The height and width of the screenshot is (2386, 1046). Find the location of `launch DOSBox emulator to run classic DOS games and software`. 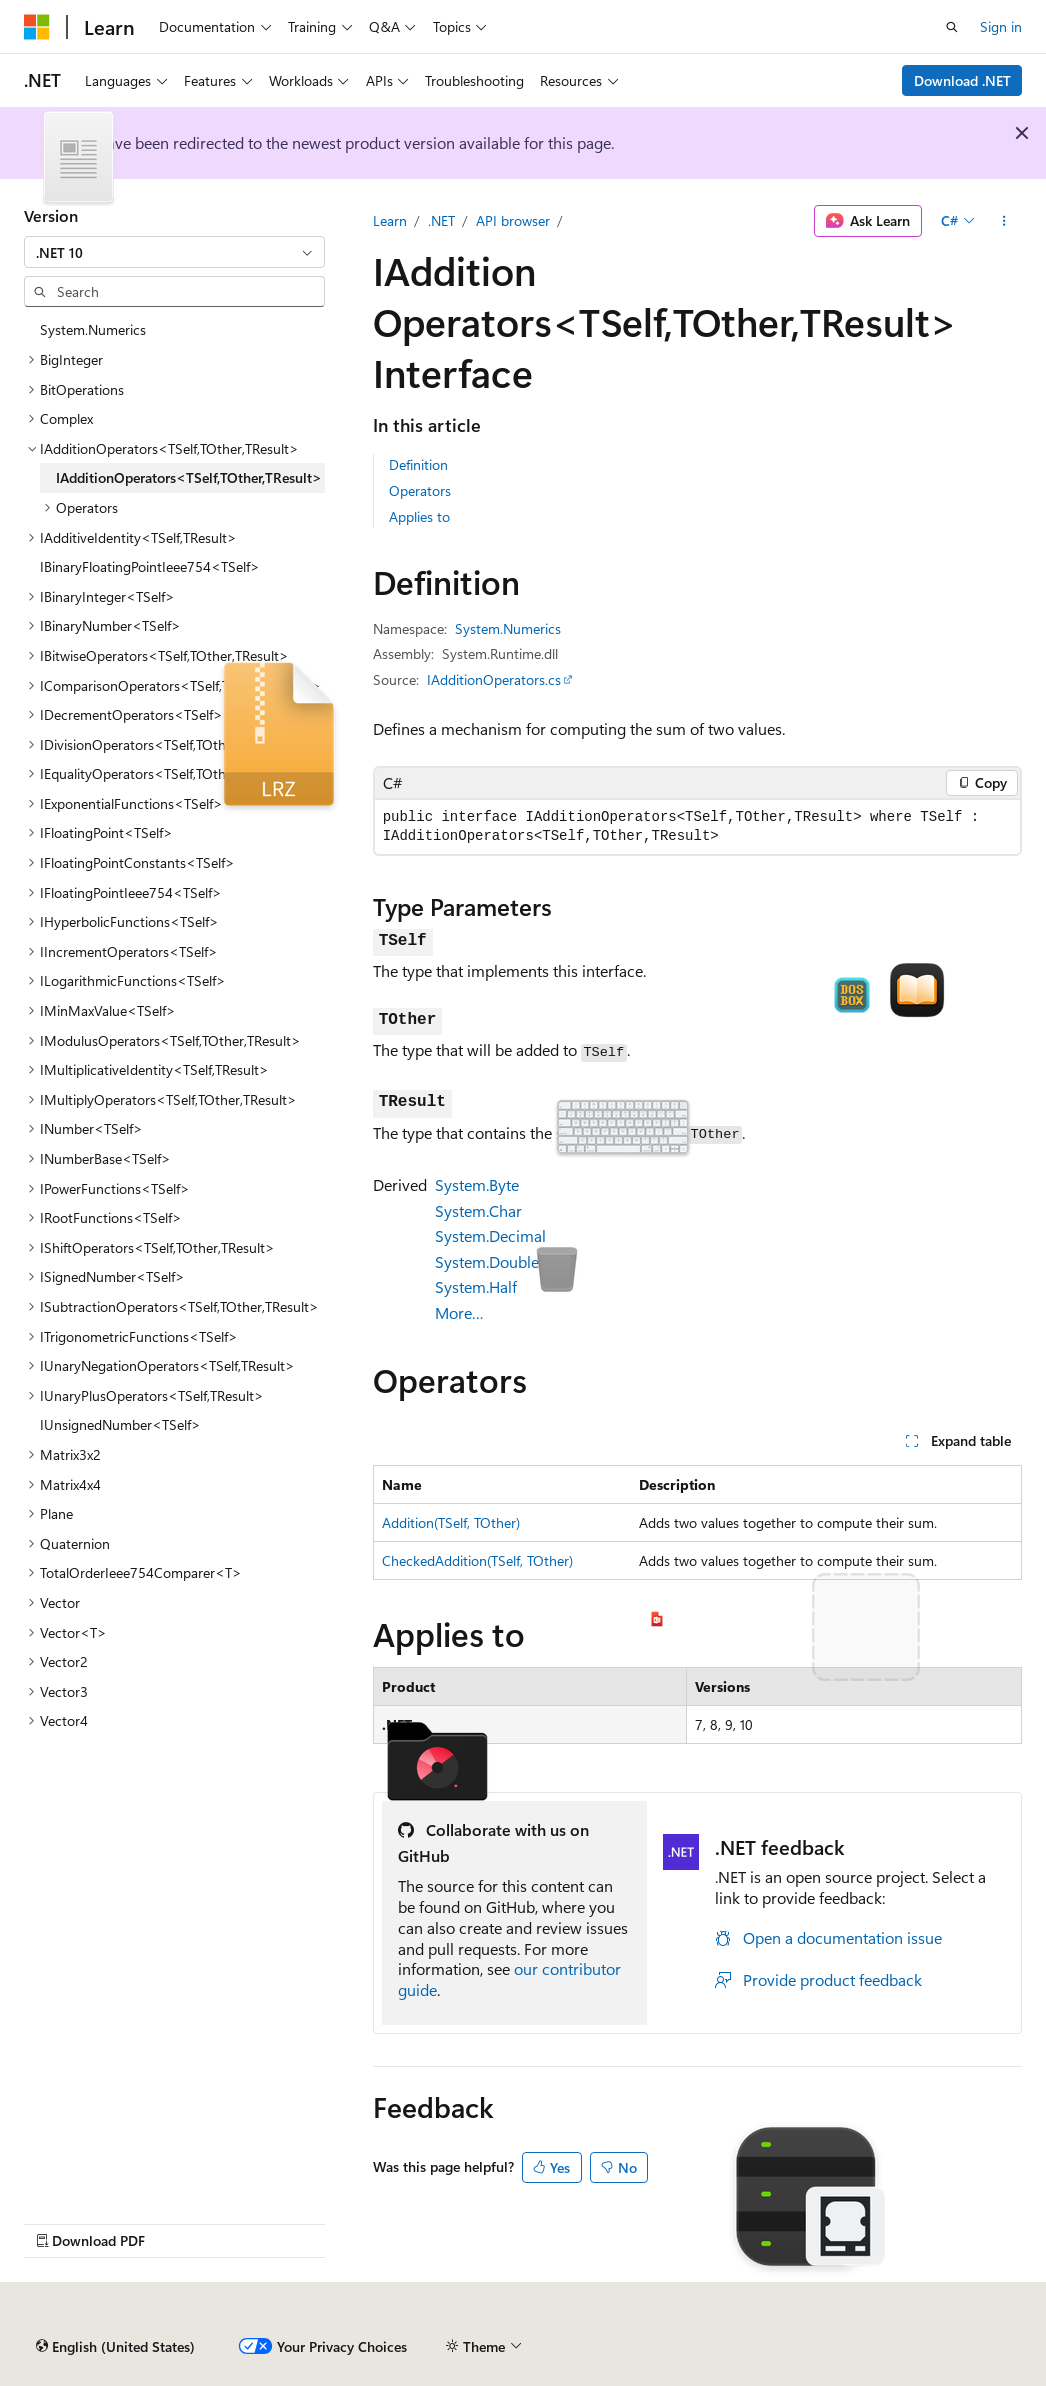

launch DOSBox emulator to run classic DOS games and software is located at coordinates (852, 995).